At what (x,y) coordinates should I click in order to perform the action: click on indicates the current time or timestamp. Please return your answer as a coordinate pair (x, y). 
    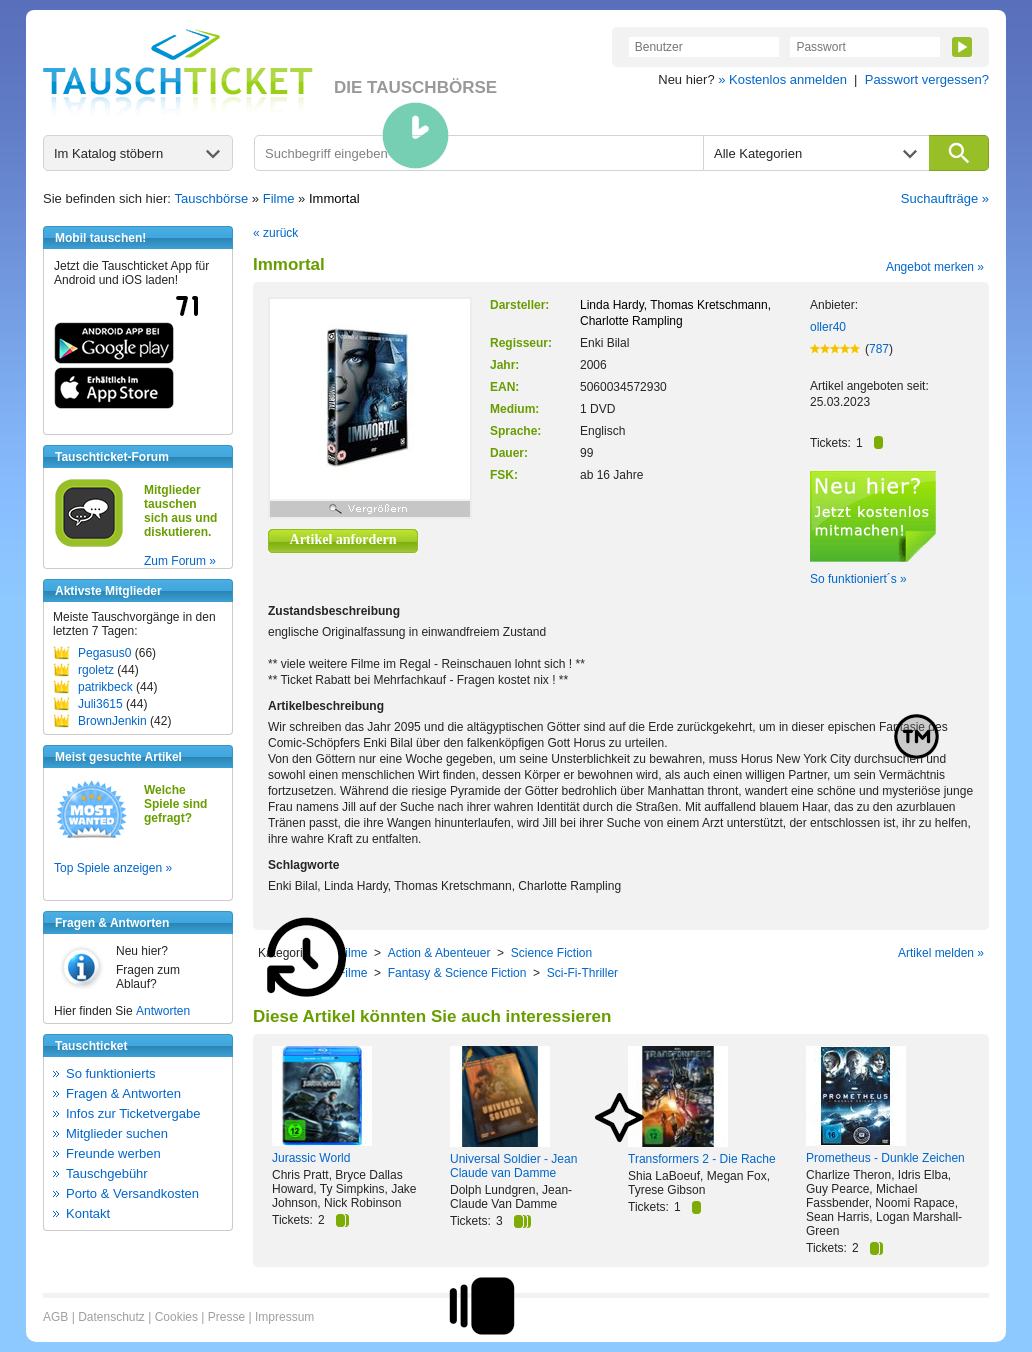
    Looking at the image, I should click on (415, 135).